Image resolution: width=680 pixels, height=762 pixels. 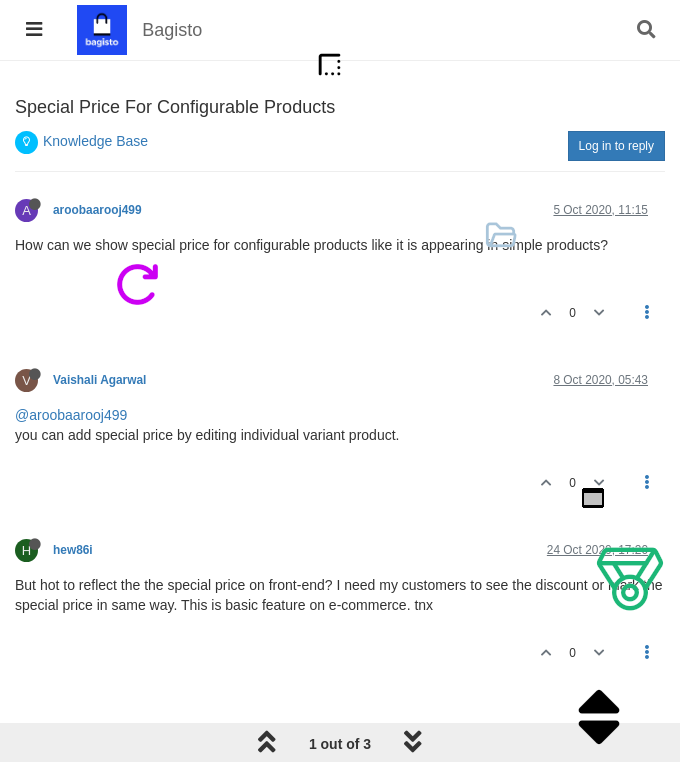 What do you see at coordinates (500, 235) in the screenshot?
I see `open folder to view contents` at bounding box center [500, 235].